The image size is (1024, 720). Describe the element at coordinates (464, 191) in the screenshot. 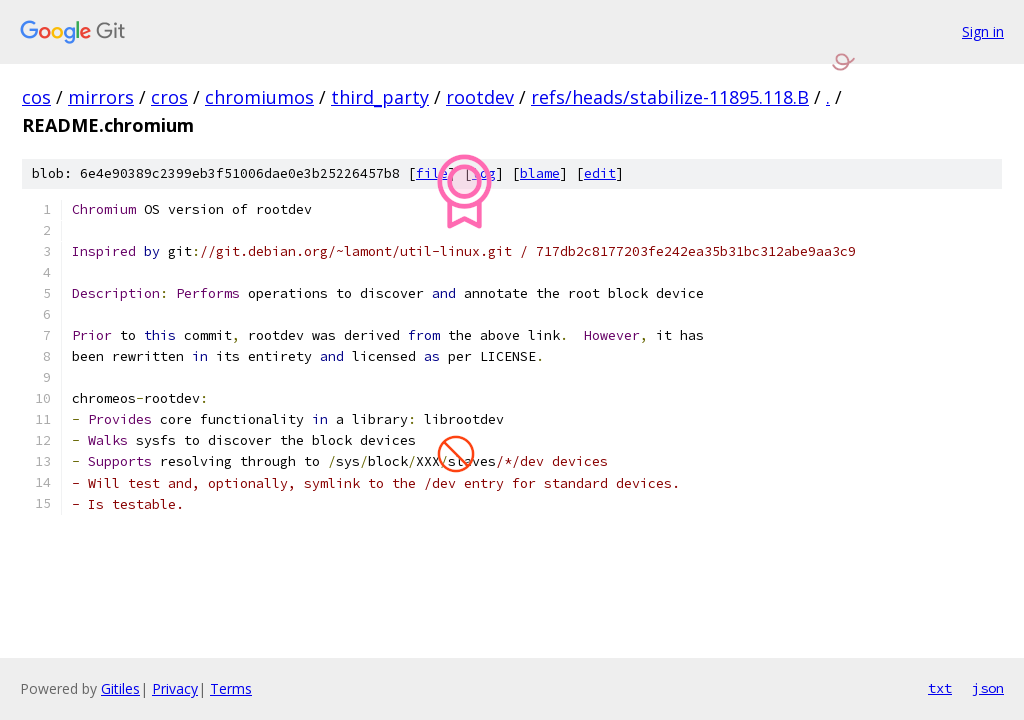

I see `view achievements or awards` at that location.